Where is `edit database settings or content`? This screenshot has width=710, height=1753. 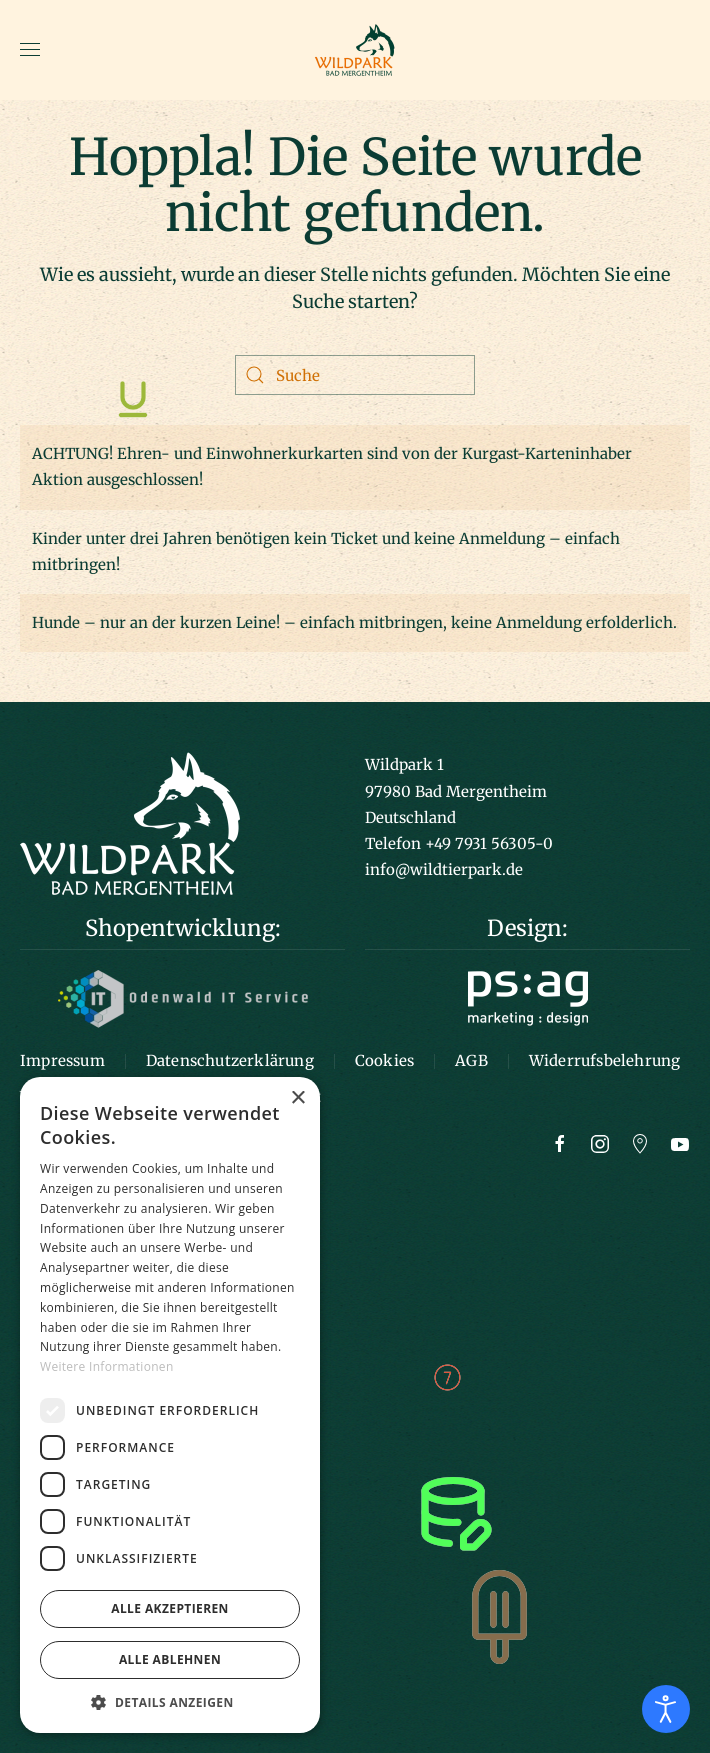 edit database settings or content is located at coordinates (453, 1512).